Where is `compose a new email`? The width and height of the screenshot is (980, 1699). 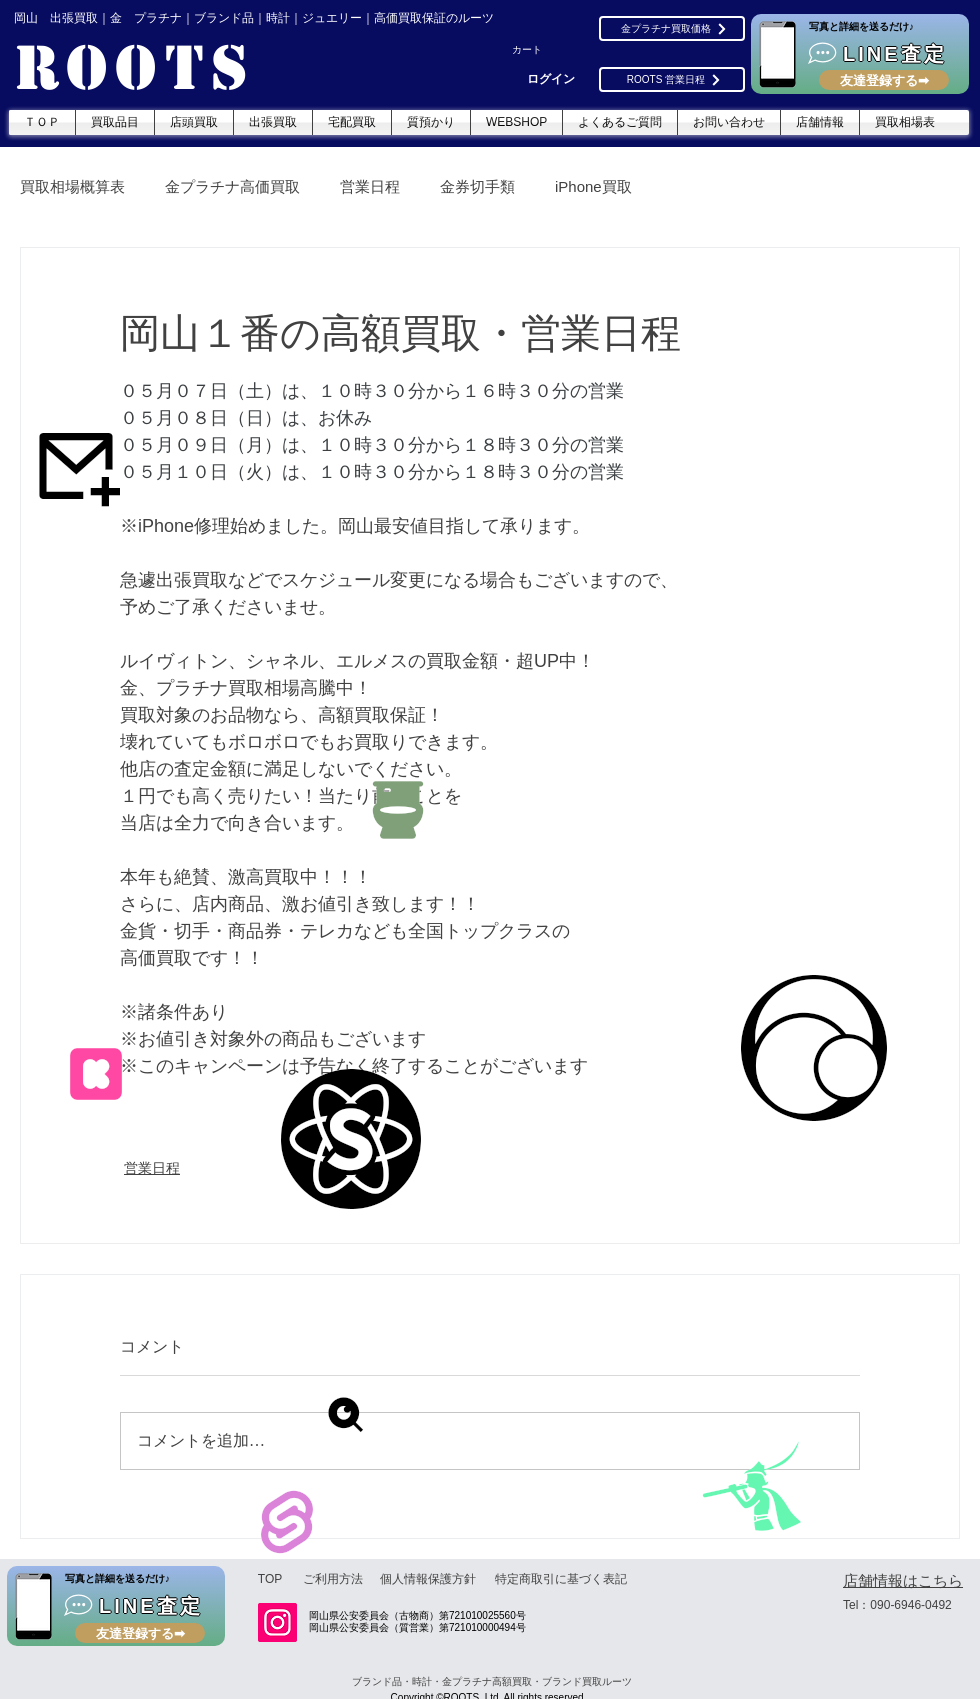 compose a new email is located at coordinates (76, 466).